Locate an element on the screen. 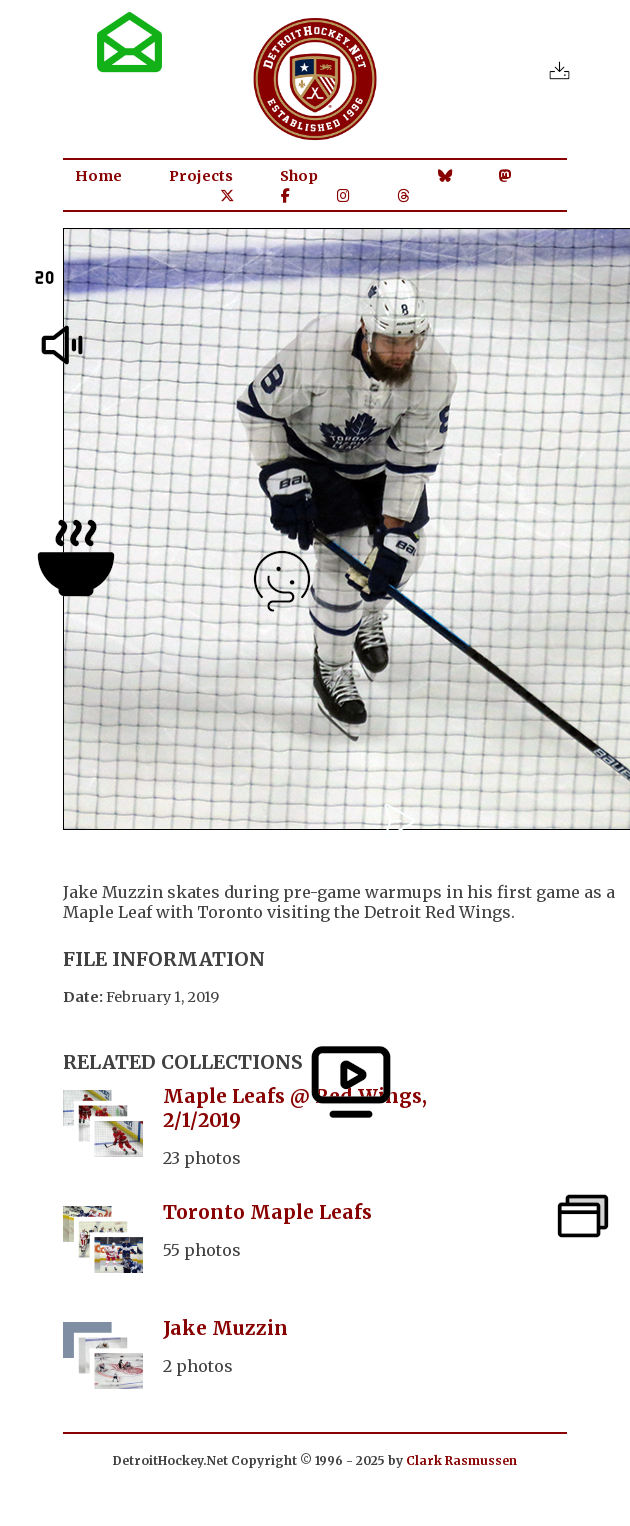  play video or stream content on TV is located at coordinates (351, 1082).